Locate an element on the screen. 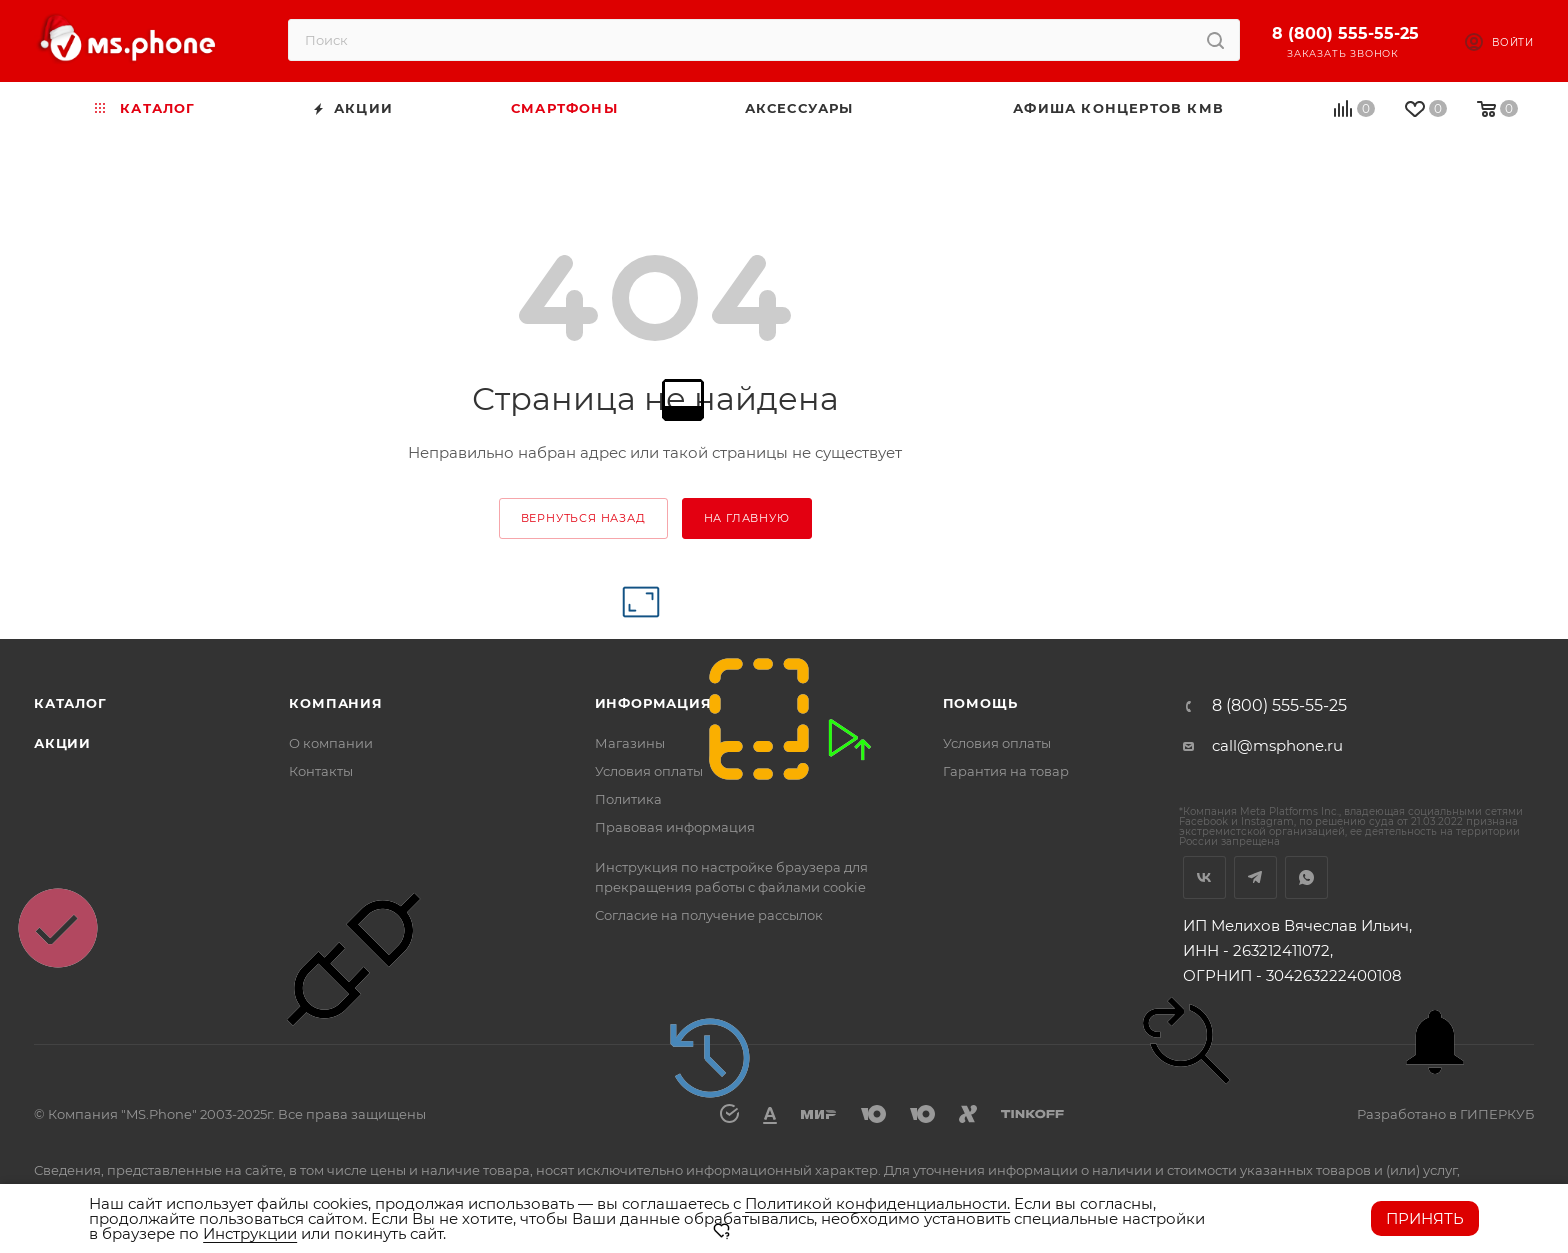 The width and height of the screenshot is (1568, 1253). run code in cell above is located at coordinates (849, 739).